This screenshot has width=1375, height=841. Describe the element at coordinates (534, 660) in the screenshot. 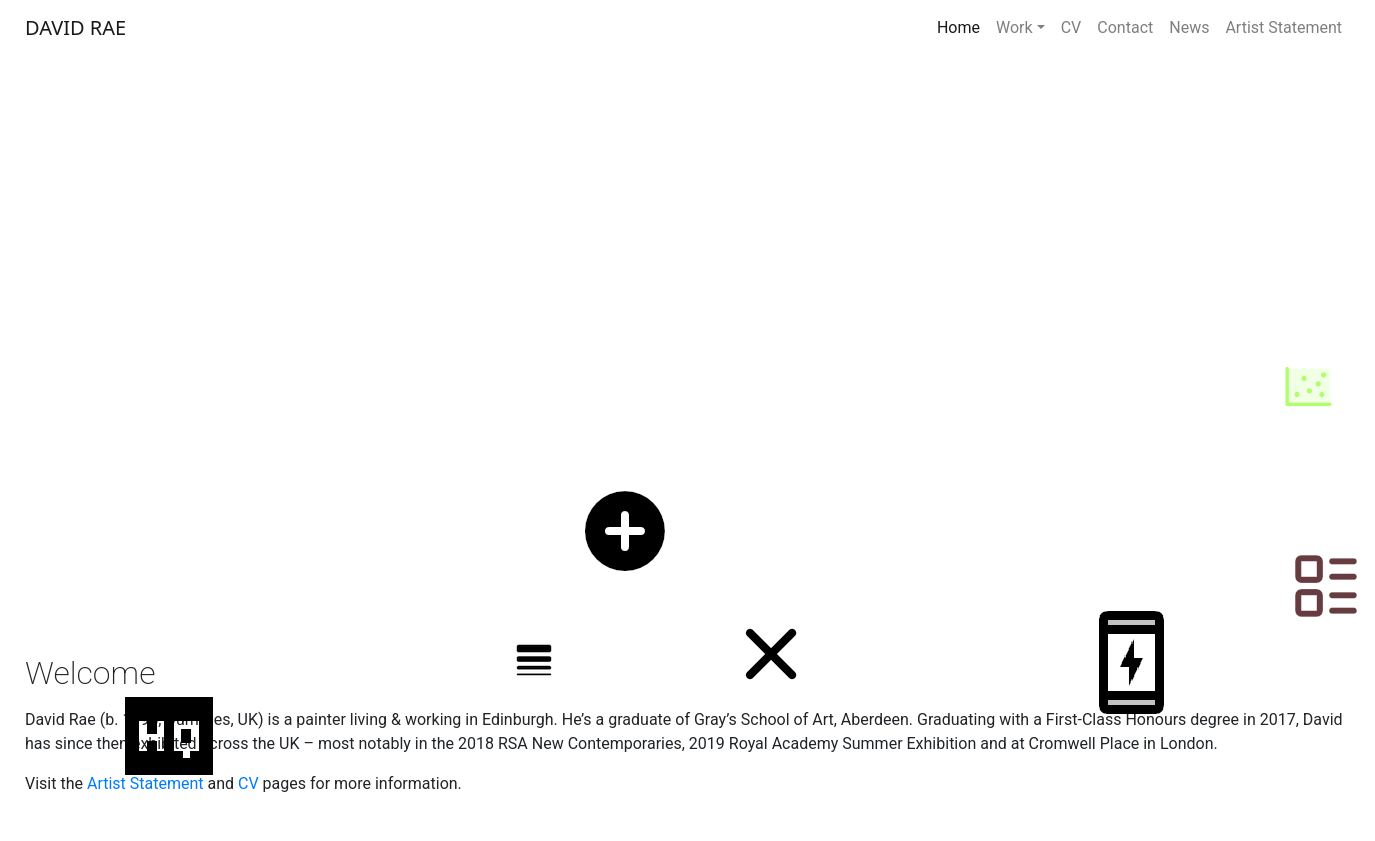

I see `adjust line thickness or stroke weight` at that location.